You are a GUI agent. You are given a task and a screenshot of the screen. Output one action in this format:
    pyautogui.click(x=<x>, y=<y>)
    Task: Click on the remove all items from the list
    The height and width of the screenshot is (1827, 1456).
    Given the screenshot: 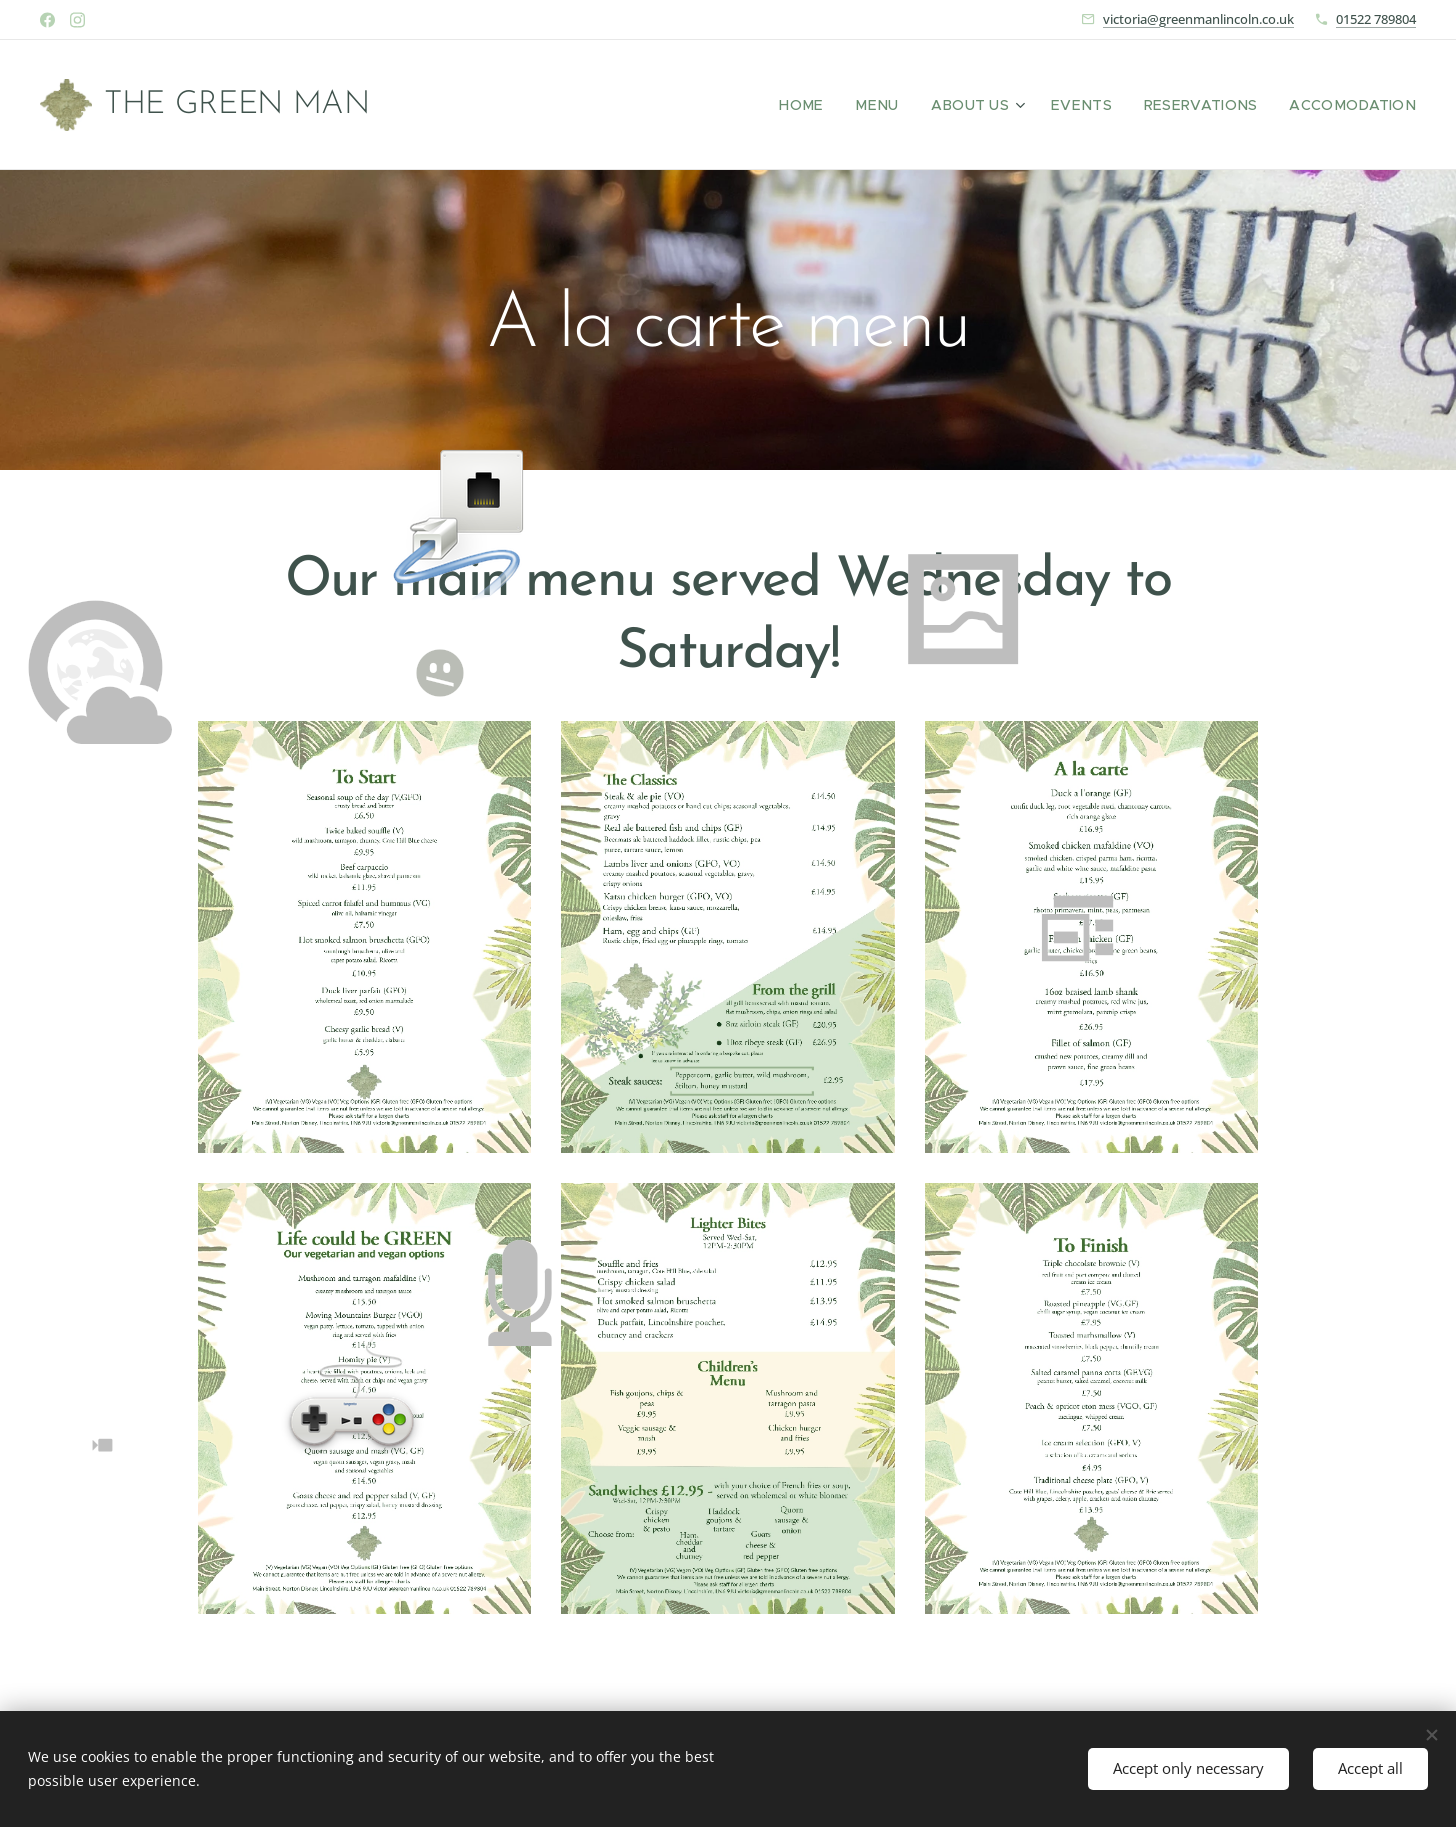 What is the action you would take?
    pyautogui.click(x=1083, y=925)
    